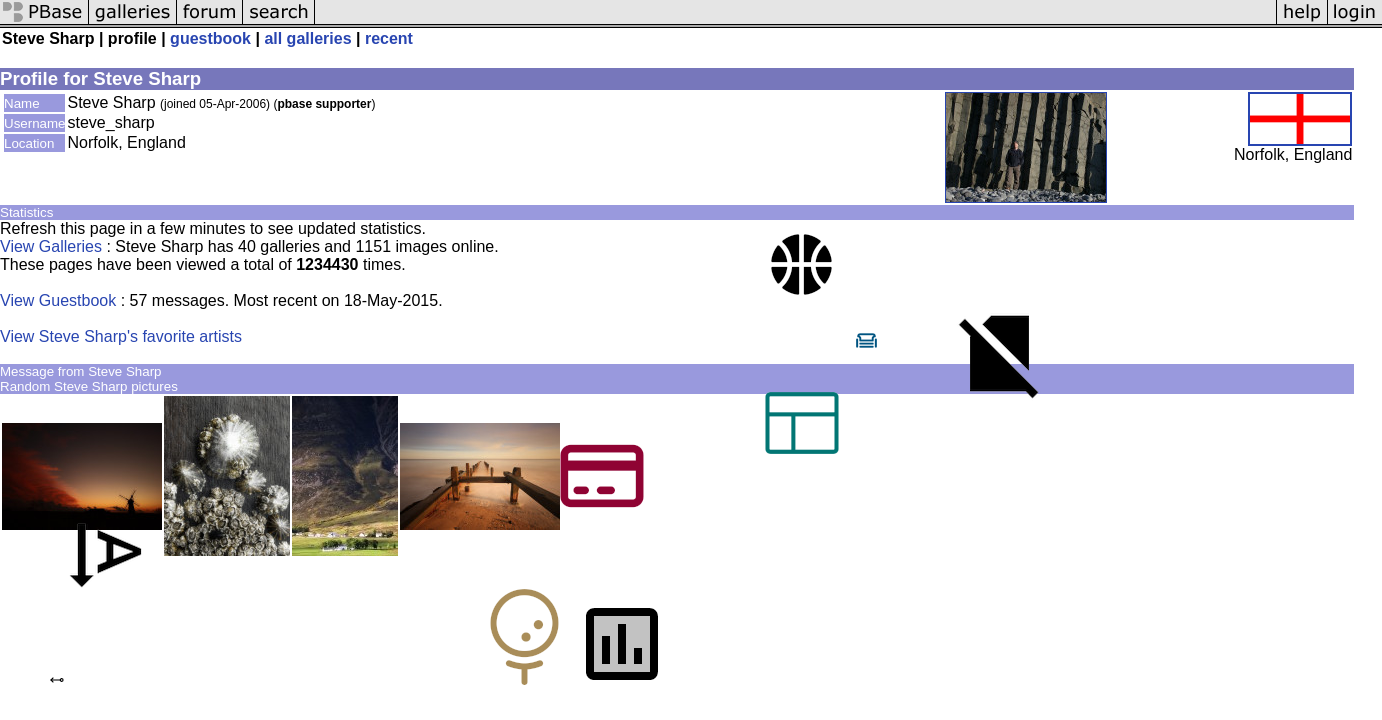 Image resolution: width=1382 pixels, height=720 pixels. Describe the element at coordinates (622, 644) in the screenshot. I see `view poll results` at that location.